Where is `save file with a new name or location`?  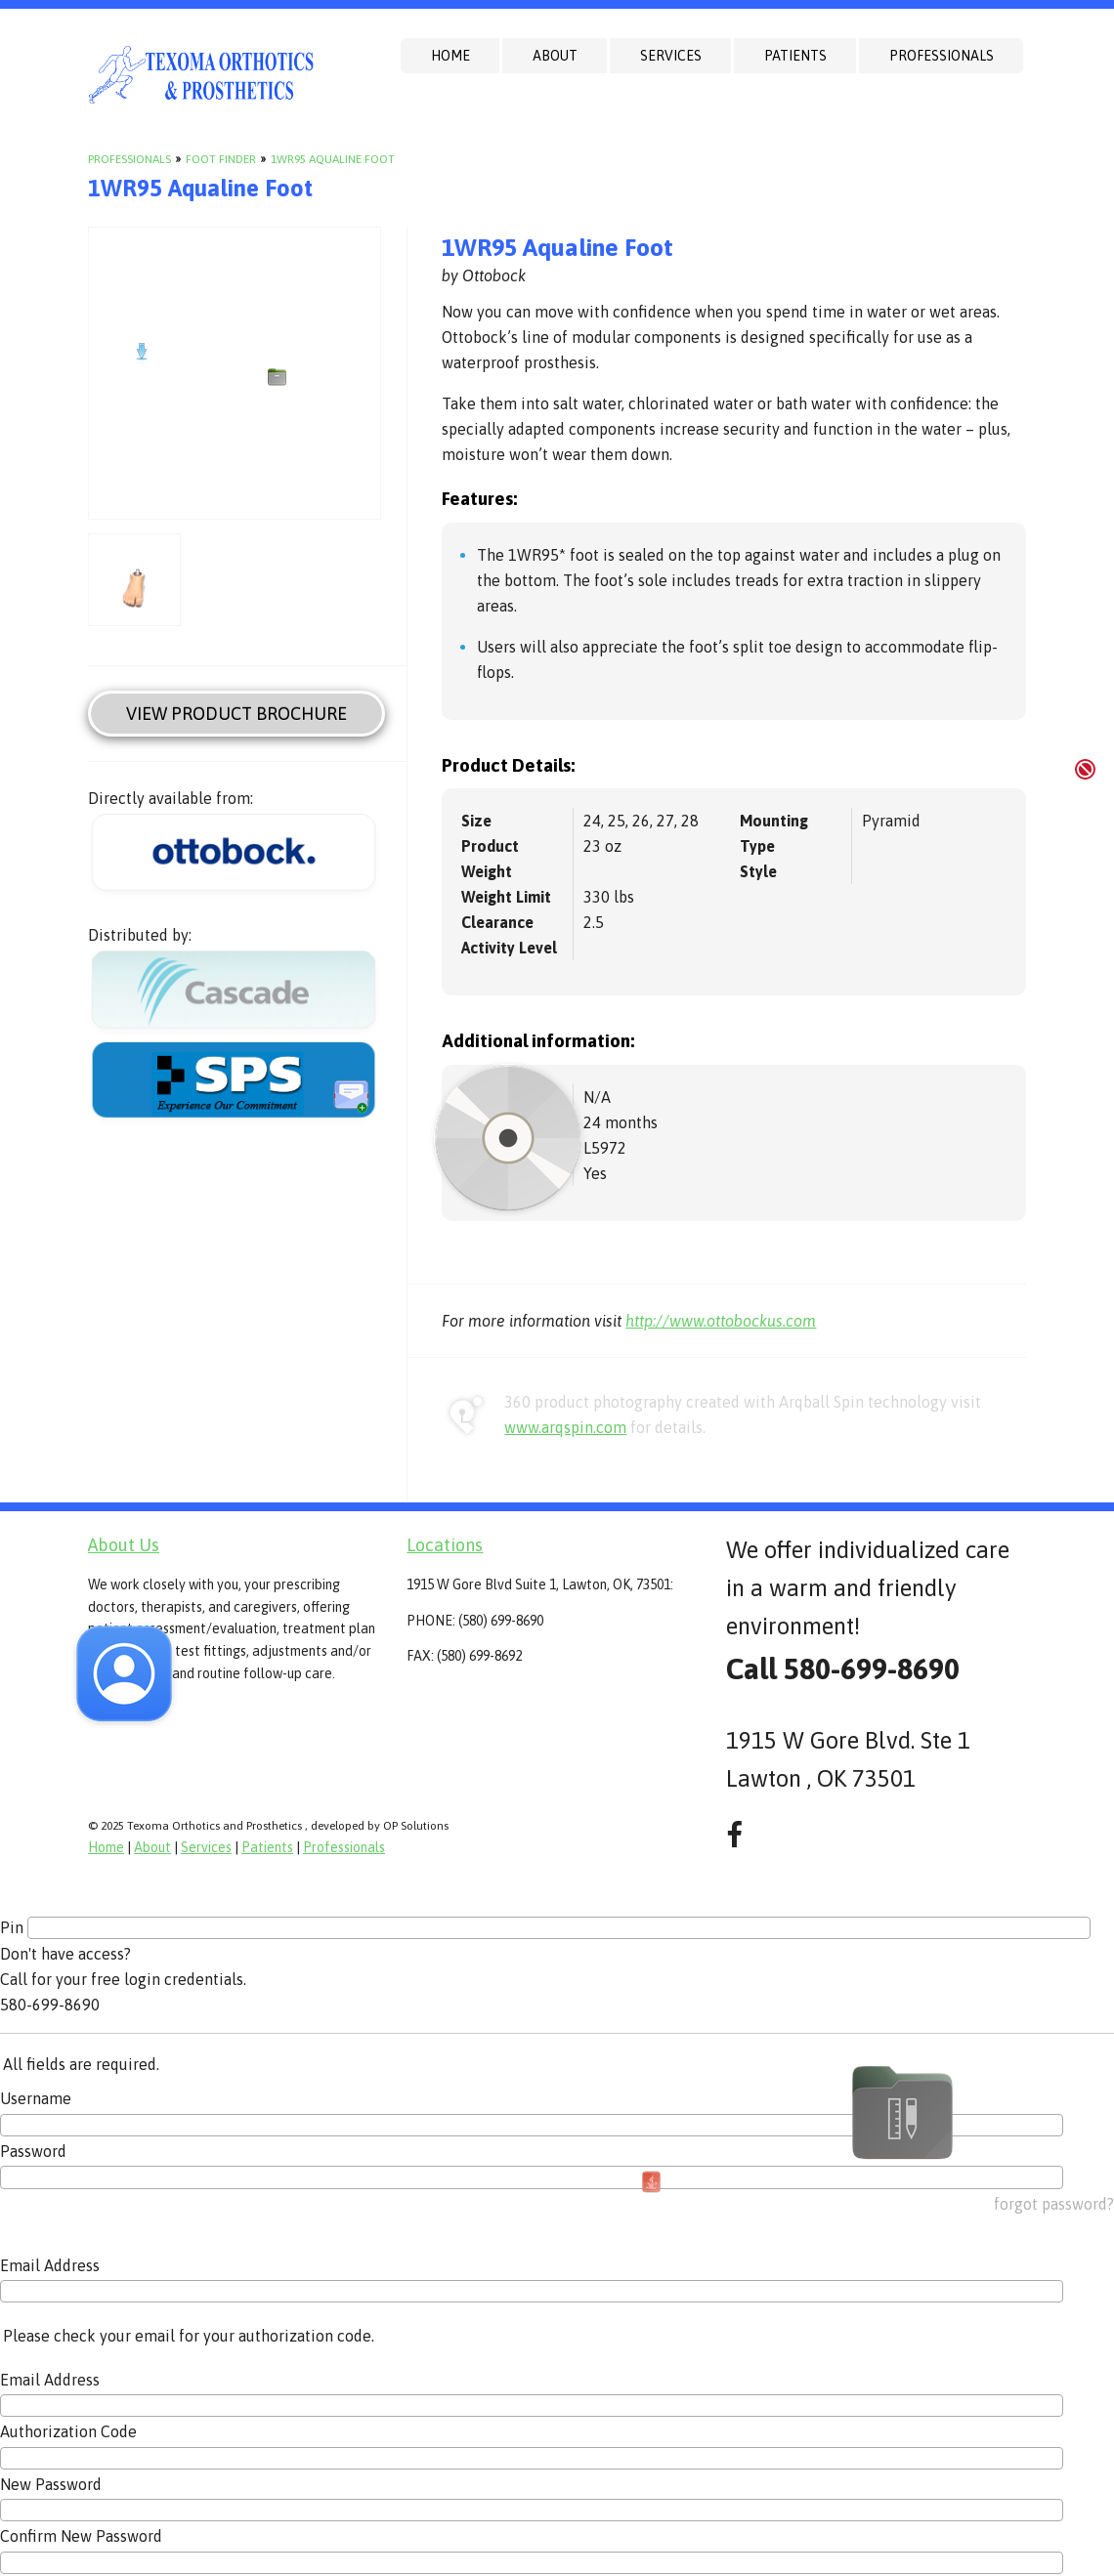 save file with a new name or location is located at coordinates (142, 352).